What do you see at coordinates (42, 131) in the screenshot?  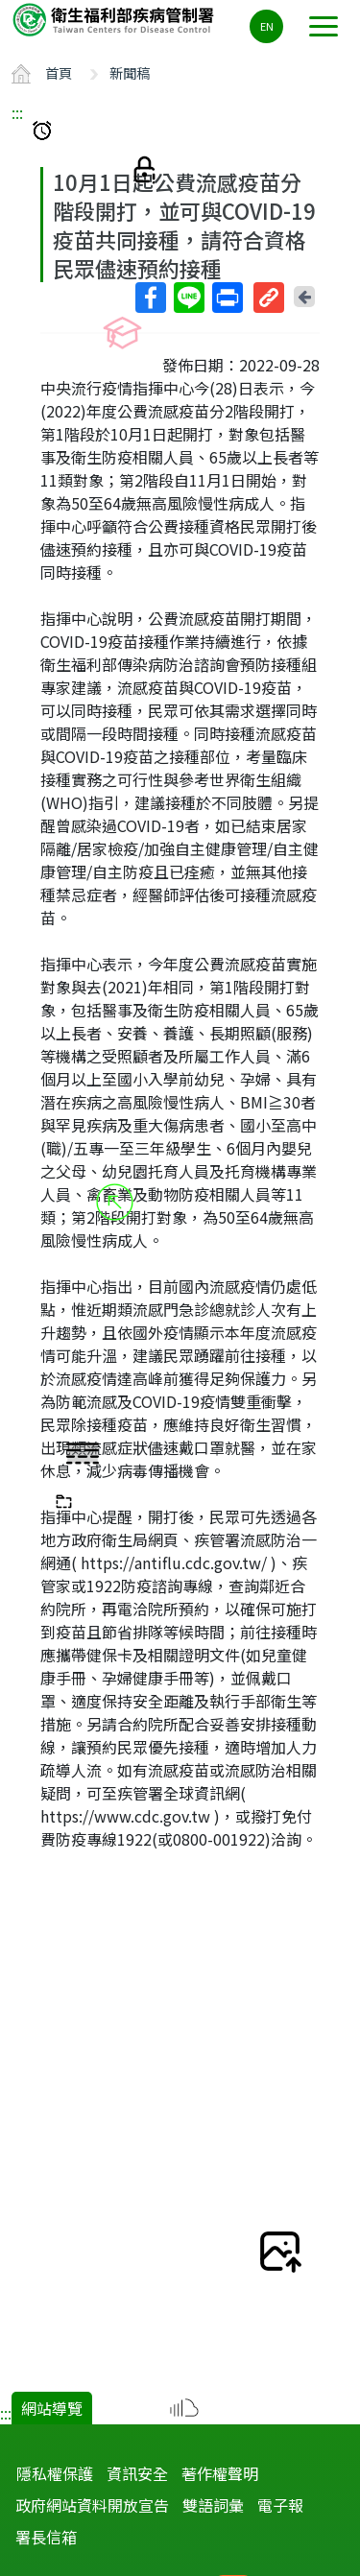 I see `access your alarms` at bounding box center [42, 131].